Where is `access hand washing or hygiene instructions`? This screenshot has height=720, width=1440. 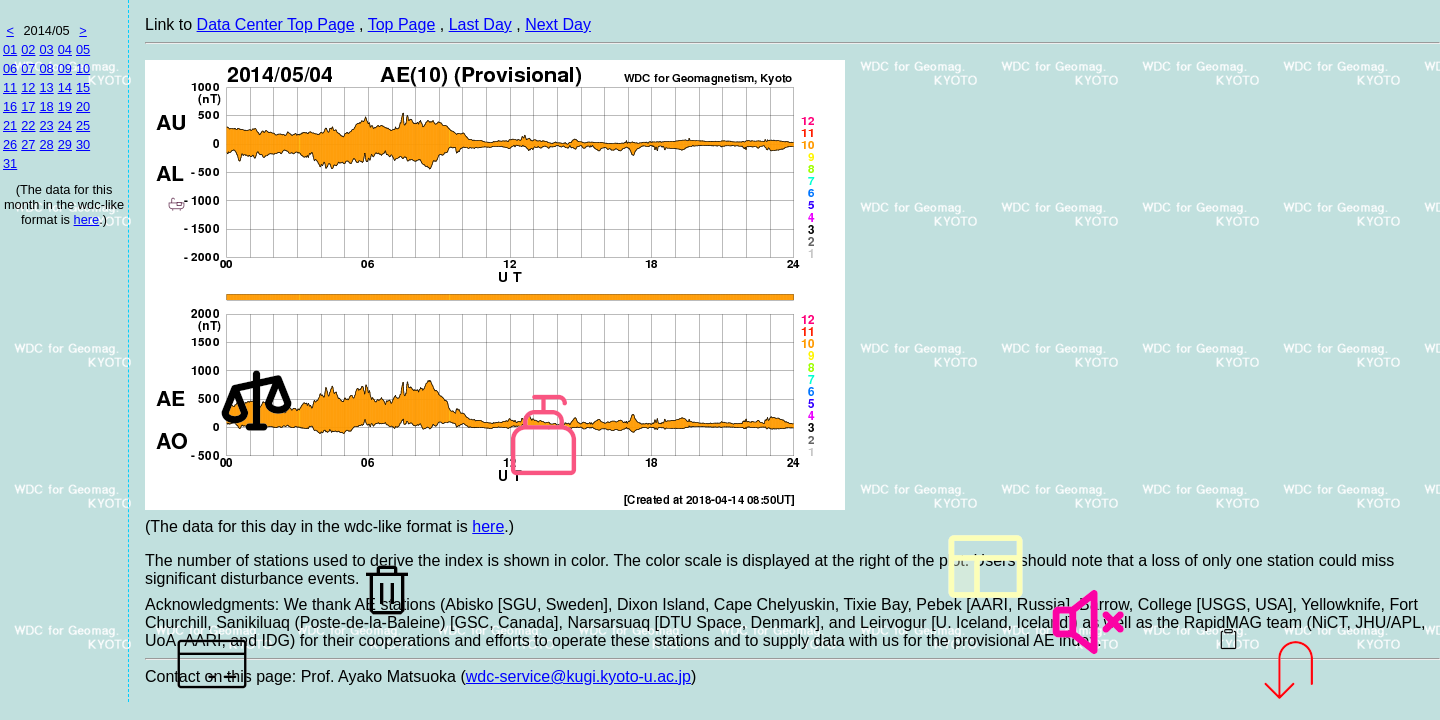 access hand washing or hygiene instructions is located at coordinates (543, 436).